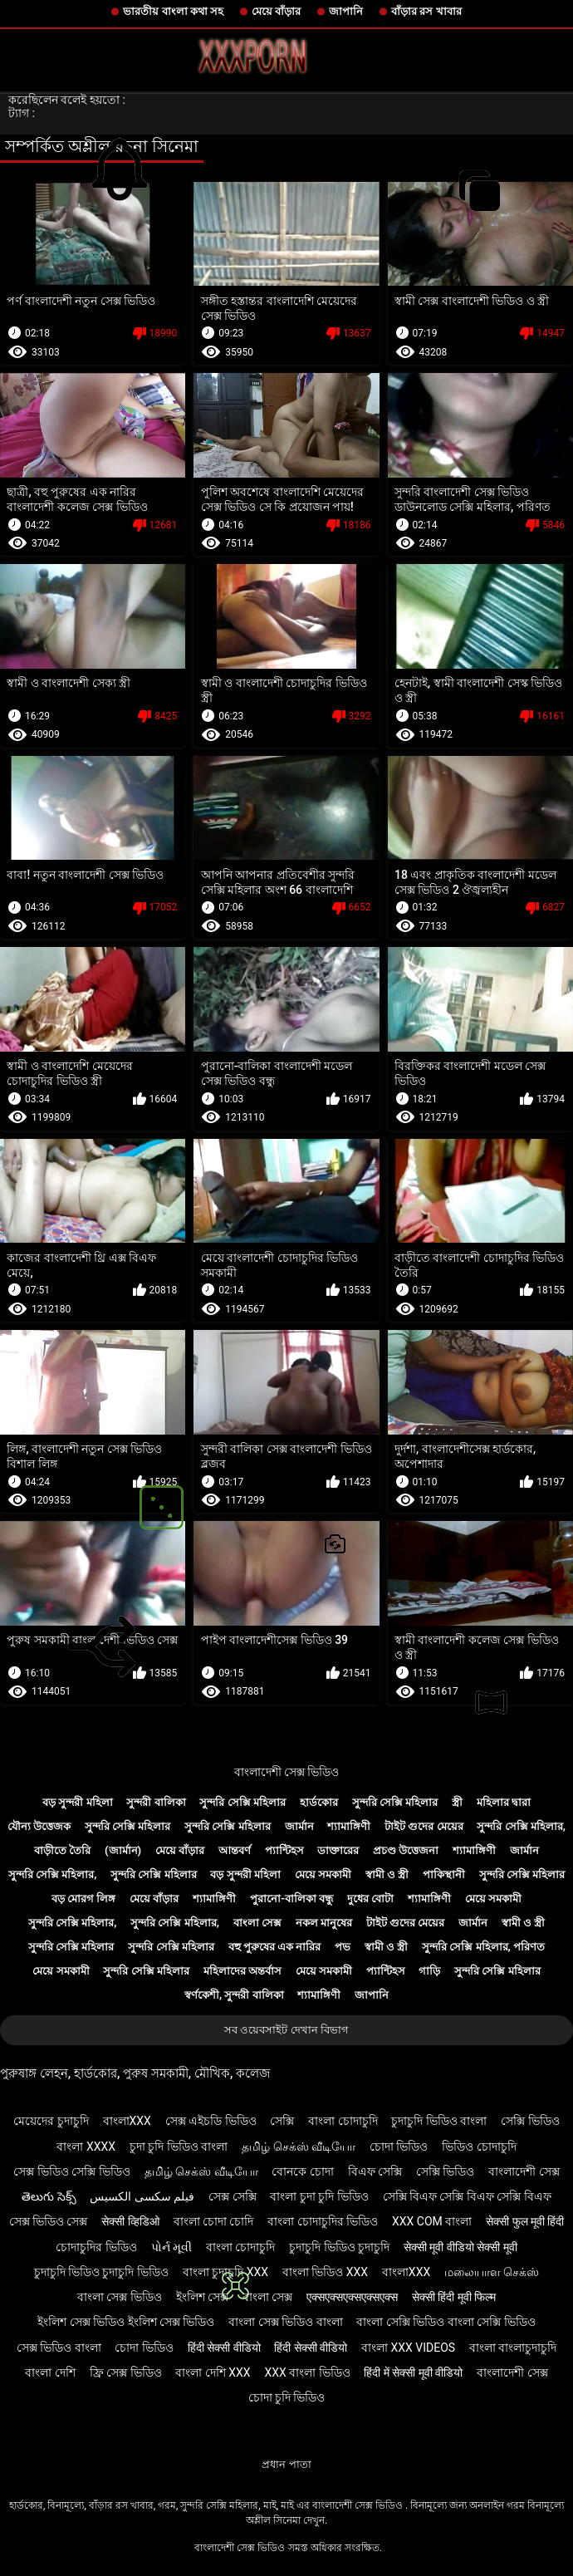 The image size is (573, 2576). What do you see at coordinates (161, 1507) in the screenshot?
I see `roll or randomize a selection` at bounding box center [161, 1507].